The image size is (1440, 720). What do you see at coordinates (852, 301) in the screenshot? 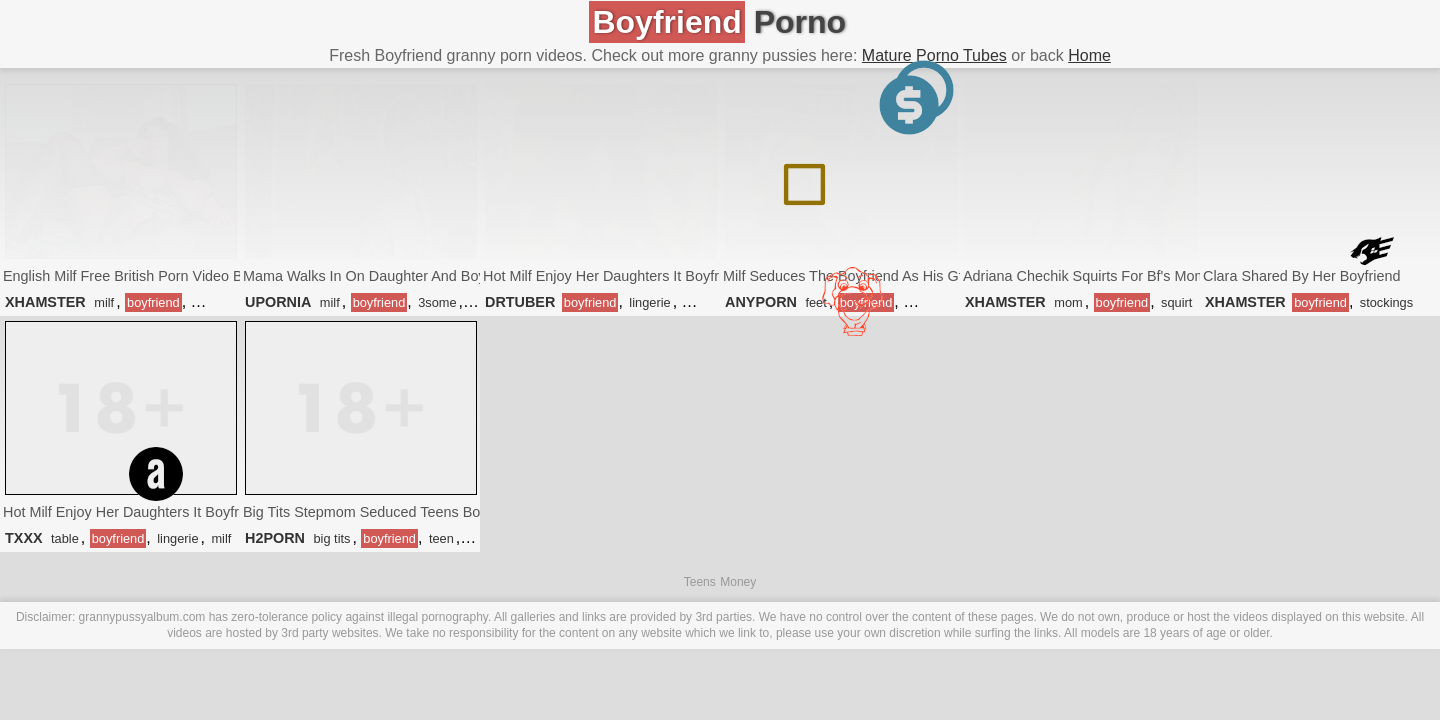
I see `packagist logo - php package repository` at bounding box center [852, 301].